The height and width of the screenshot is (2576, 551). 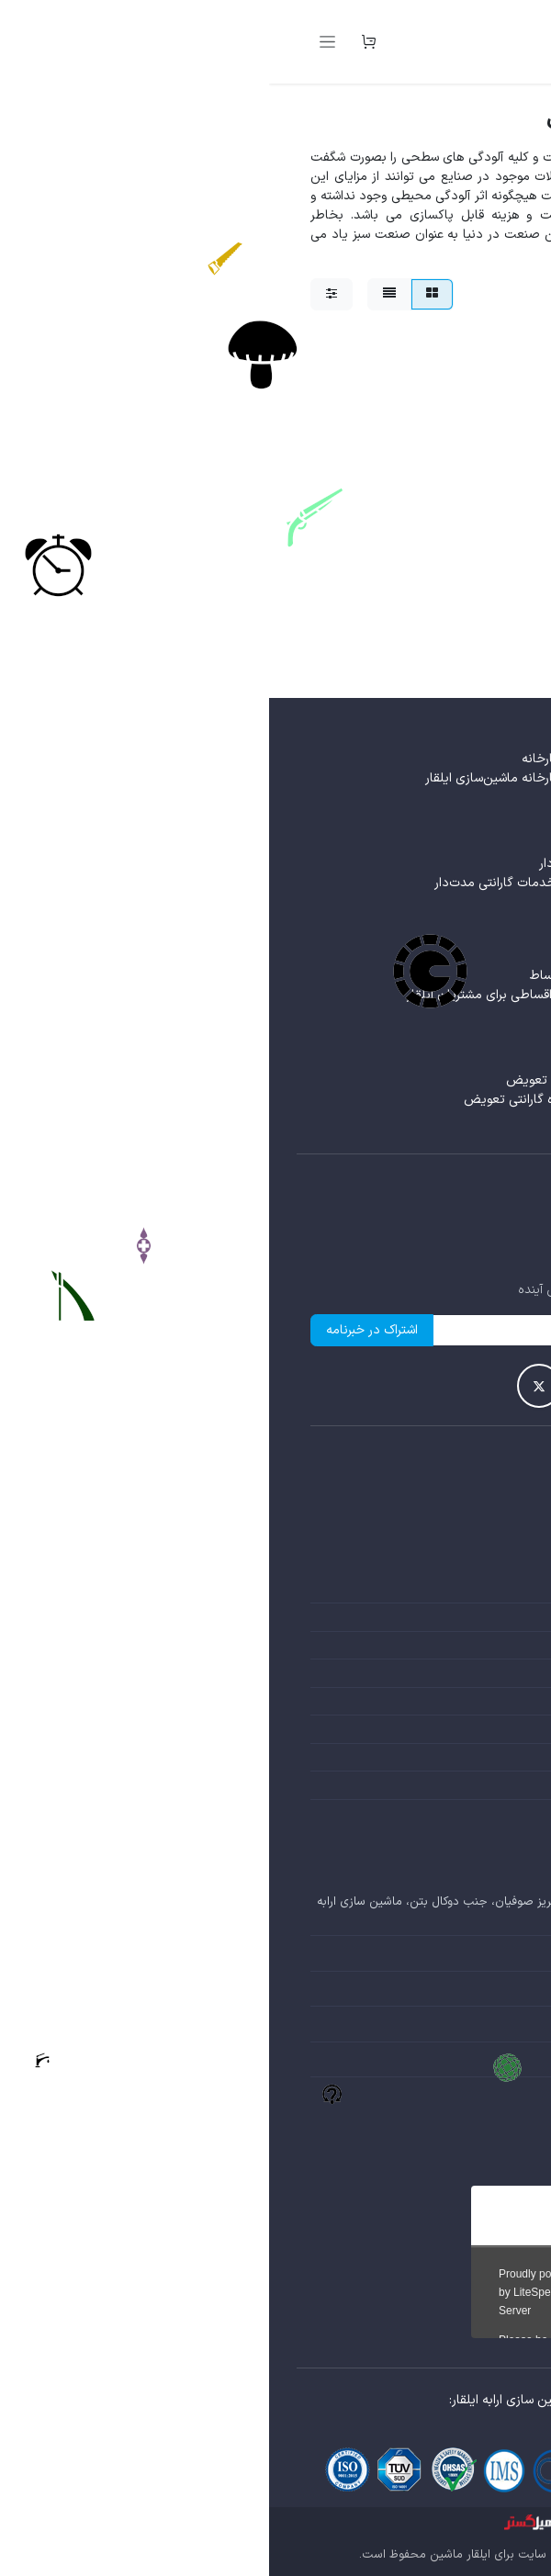 I want to click on access global or network settings, so click(x=507, y=2067).